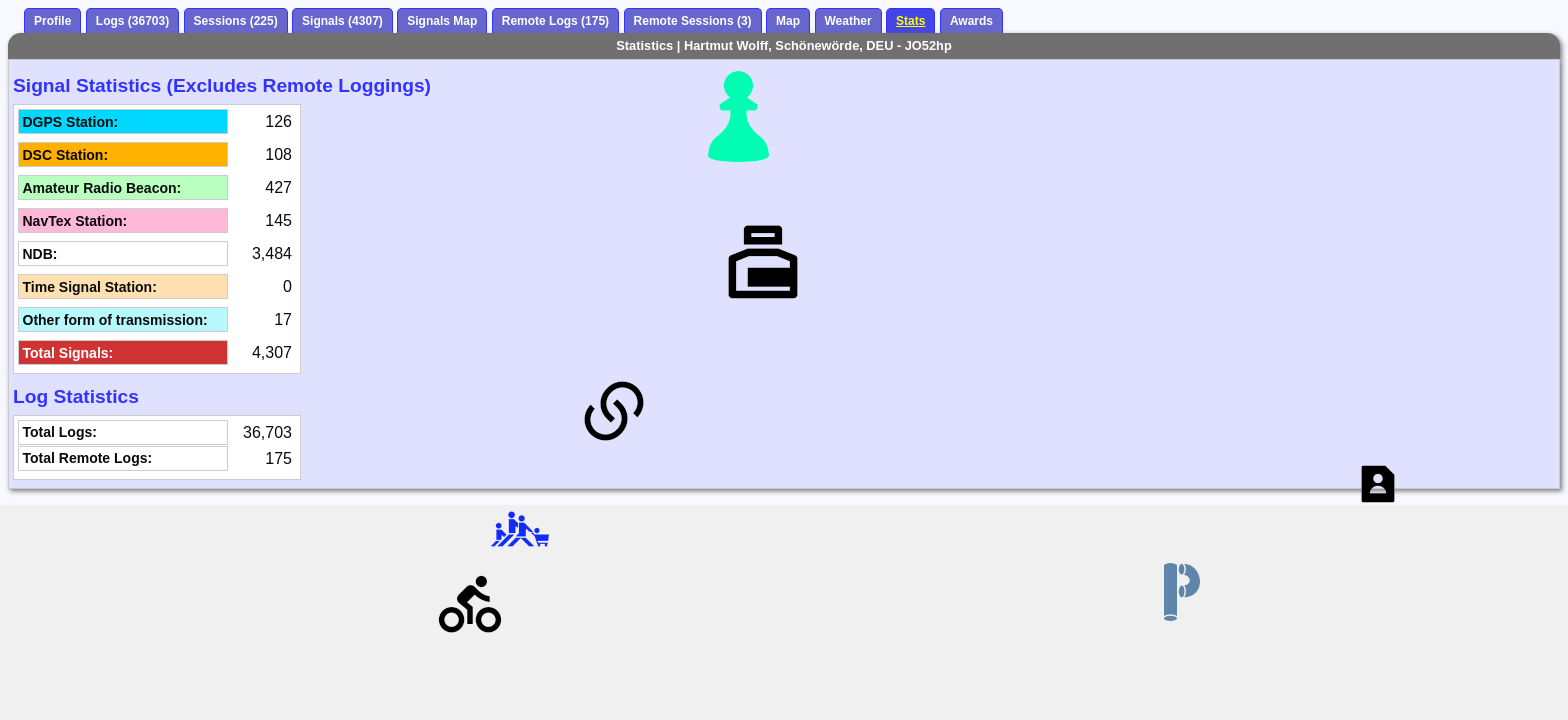 This screenshot has width=1568, height=720. What do you see at coordinates (738, 116) in the screenshot?
I see `open chess.com app` at bounding box center [738, 116].